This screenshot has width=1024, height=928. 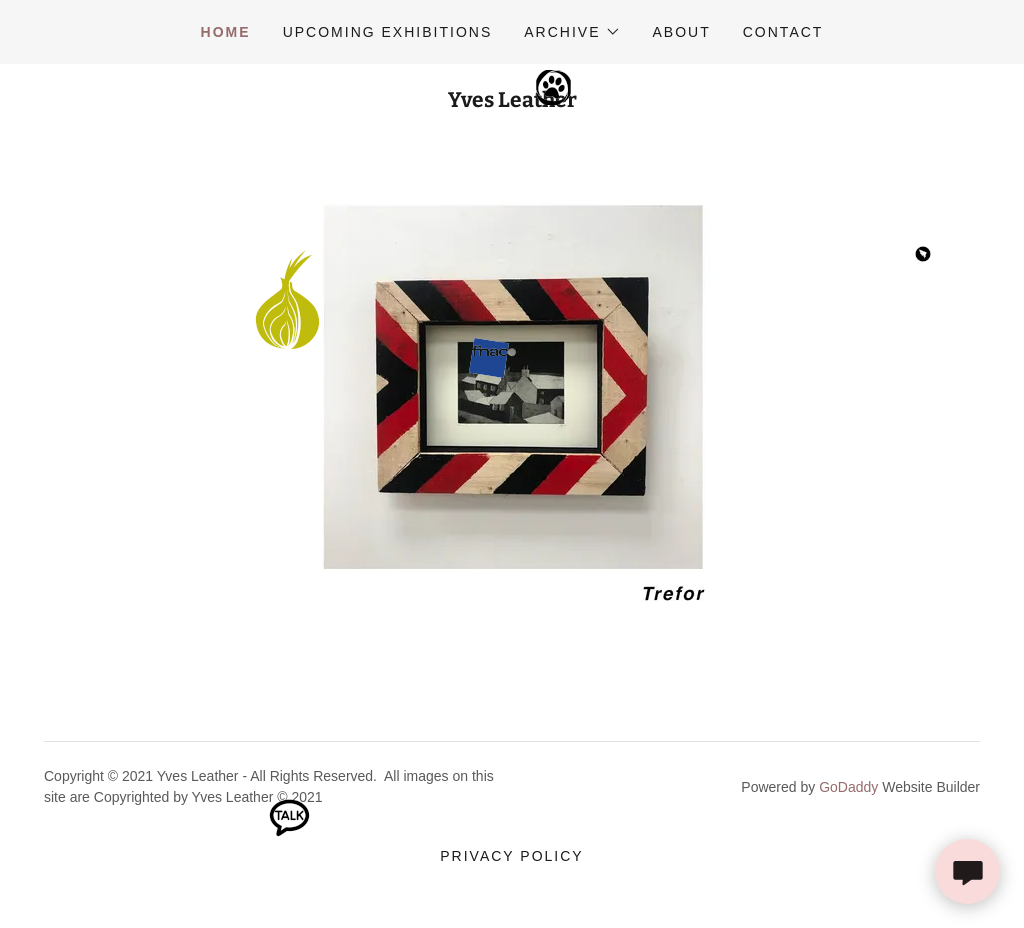 What do you see at coordinates (287, 299) in the screenshot?
I see `launch the Tor browser for anonymous browsing` at bounding box center [287, 299].